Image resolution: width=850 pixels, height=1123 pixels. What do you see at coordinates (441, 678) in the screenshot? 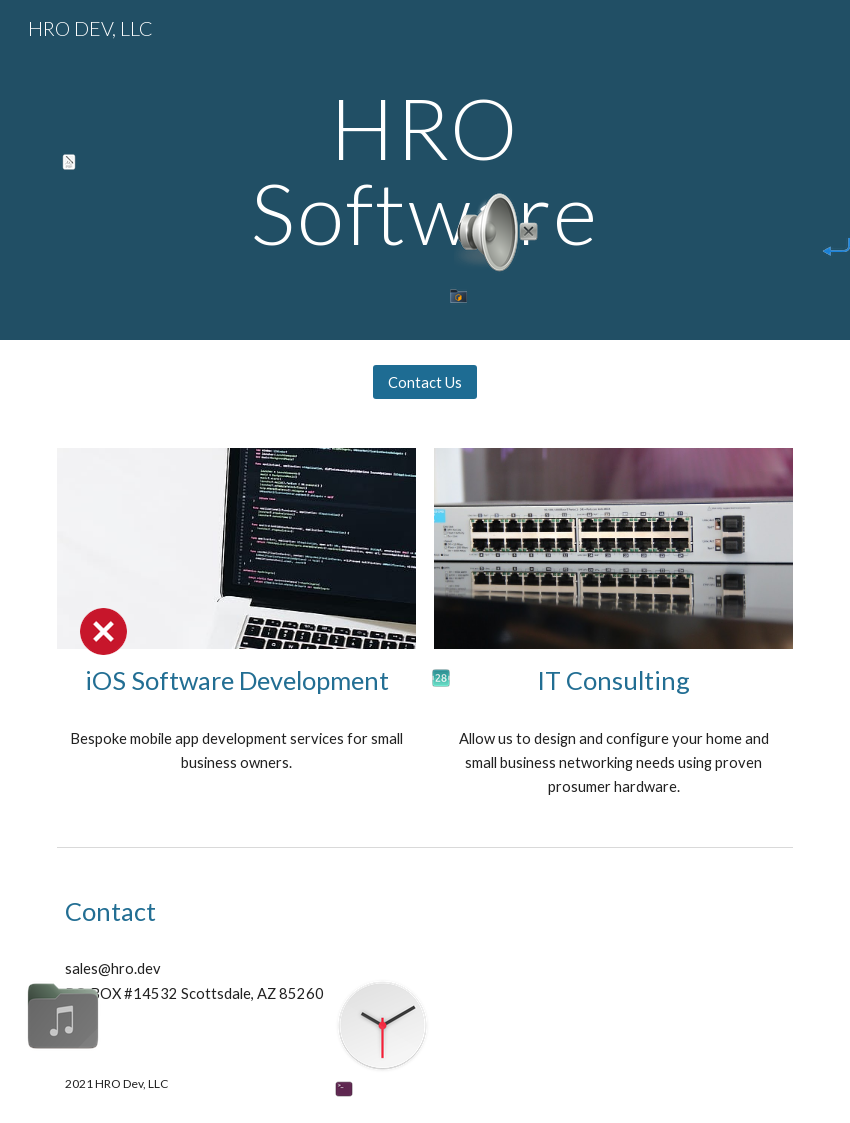
I see `open the calendar app` at bounding box center [441, 678].